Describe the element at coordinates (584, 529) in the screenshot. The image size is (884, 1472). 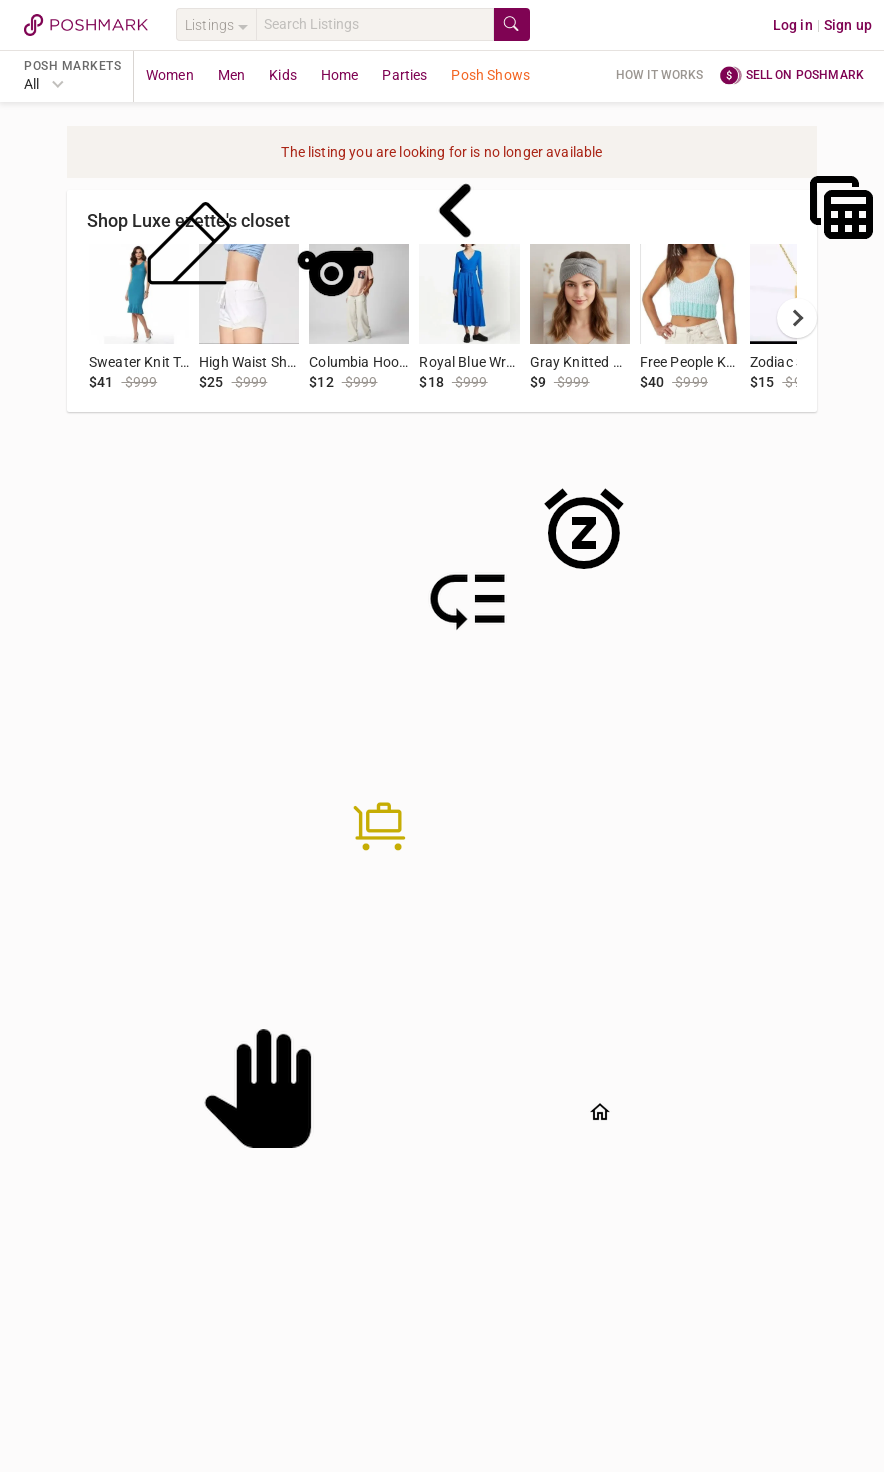
I see `snooze an alarm or reminder` at that location.